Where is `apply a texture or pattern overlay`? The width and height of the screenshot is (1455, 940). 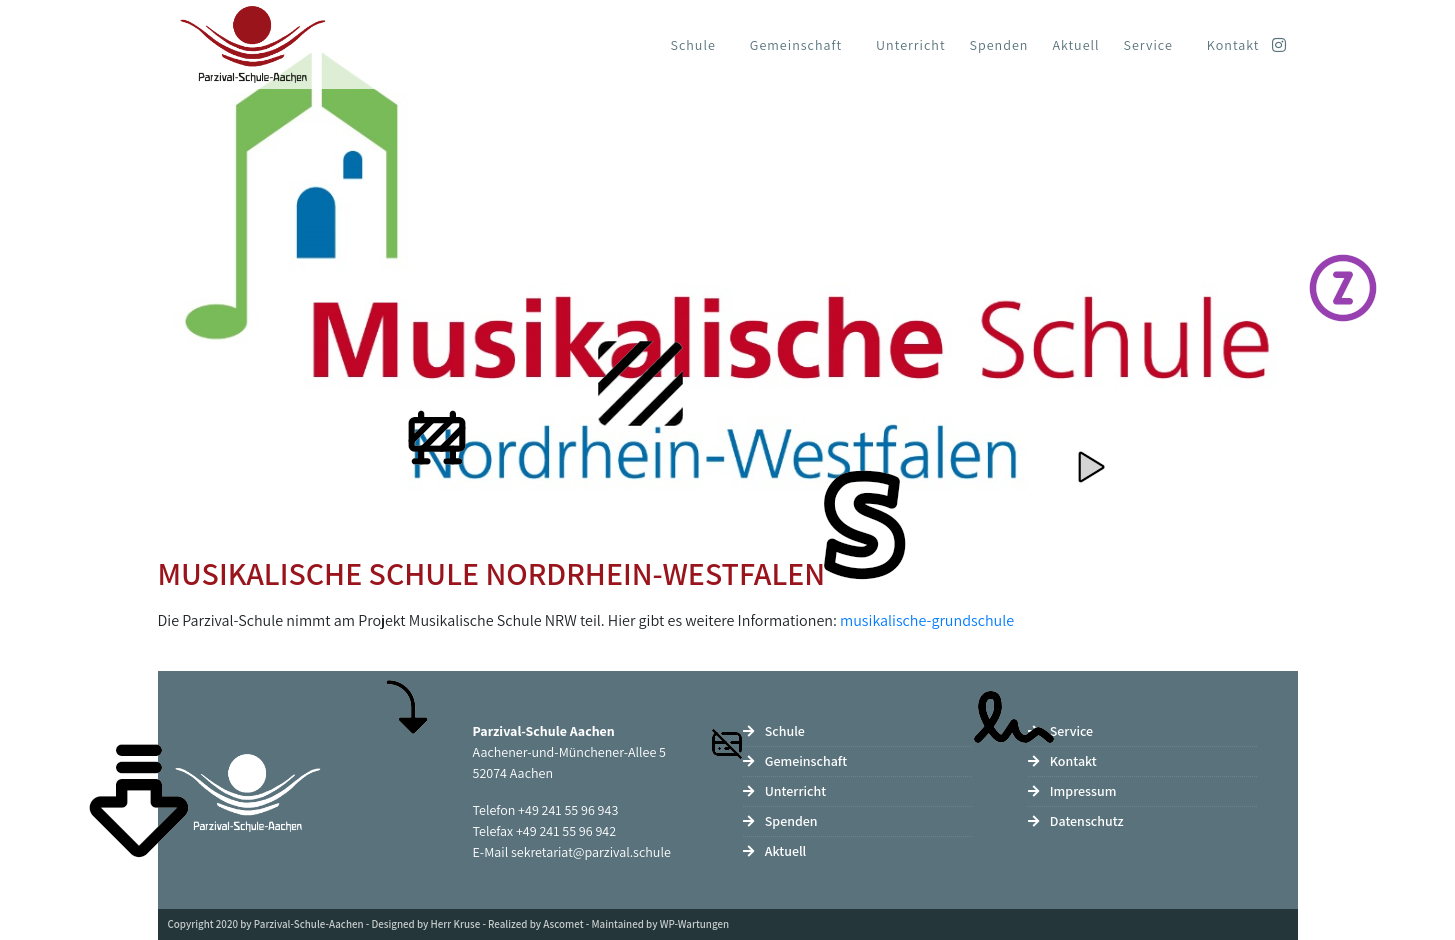 apply a texture or pattern overlay is located at coordinates (640, 383).